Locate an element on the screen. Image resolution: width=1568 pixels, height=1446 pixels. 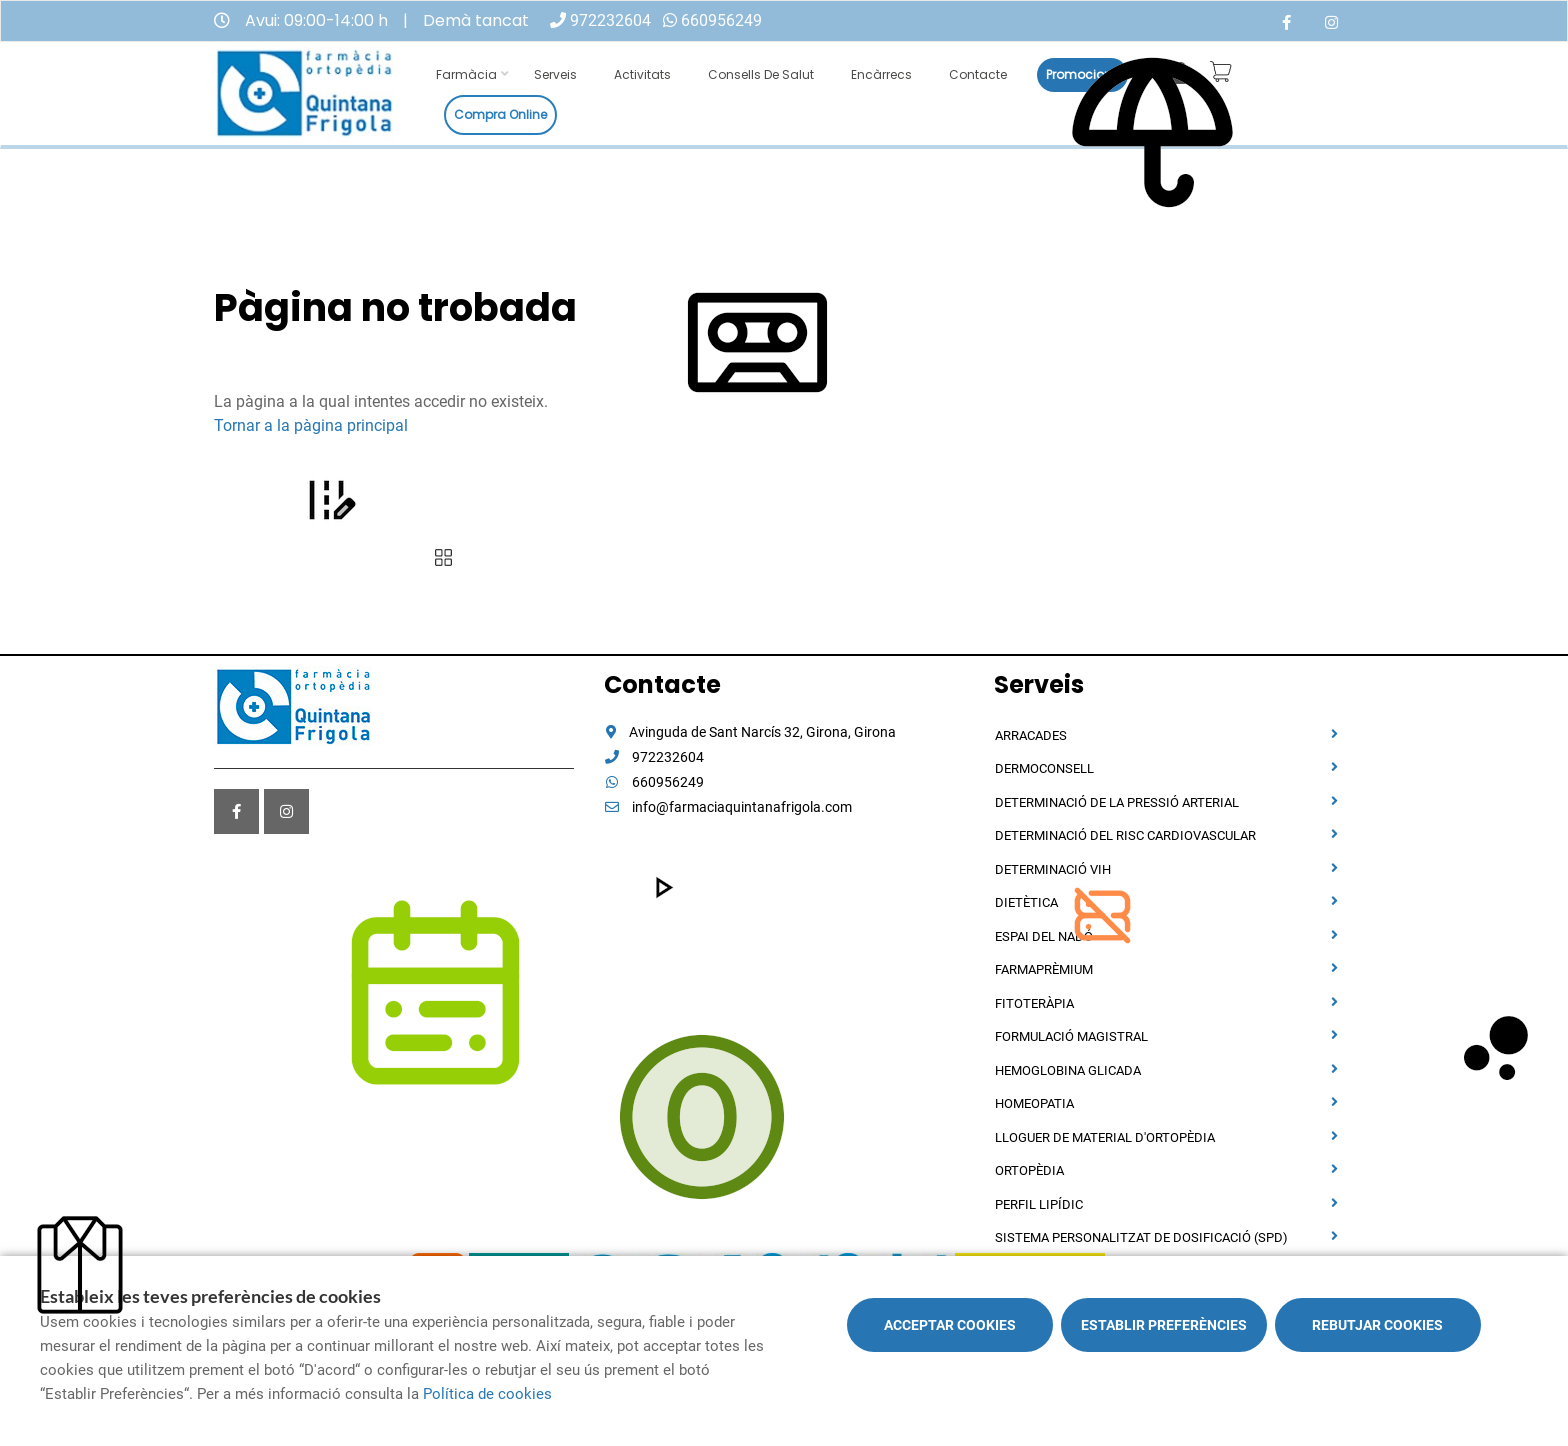
view weather protection or rain forecast is located at coordinates (1152, 132).